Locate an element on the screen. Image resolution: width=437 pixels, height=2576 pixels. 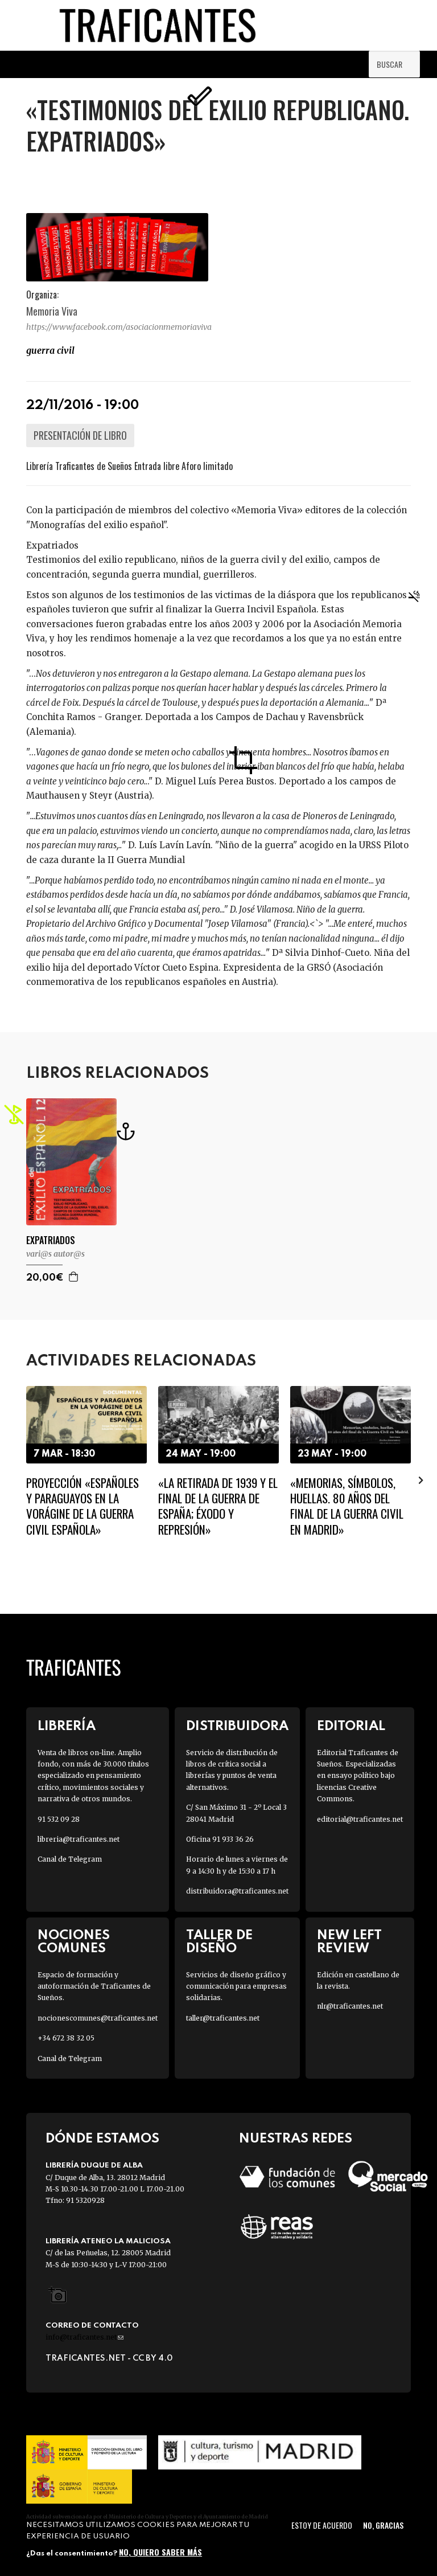
indicates a smoke-free or no smoking area is located at coordinates (414, 596).